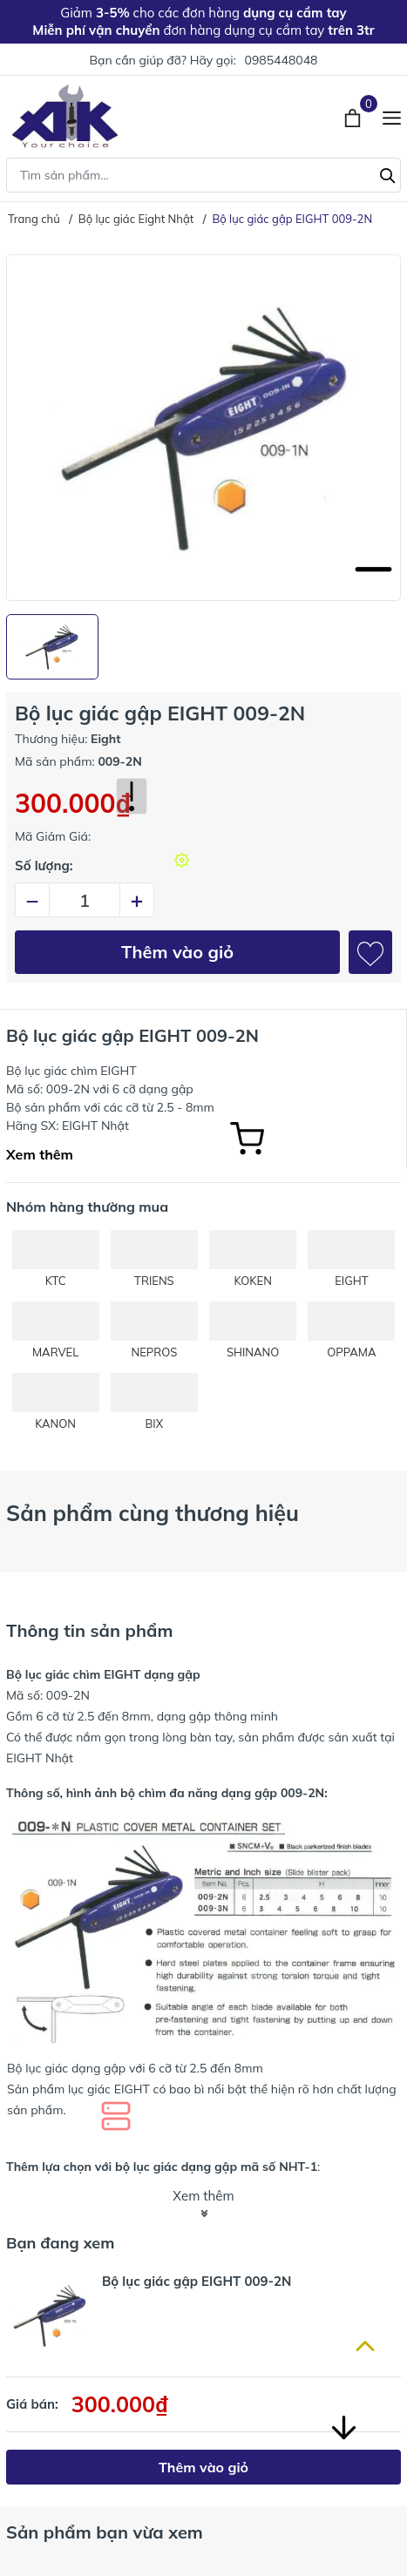  I want to click on view your shopping cart, so click(247, 1139).